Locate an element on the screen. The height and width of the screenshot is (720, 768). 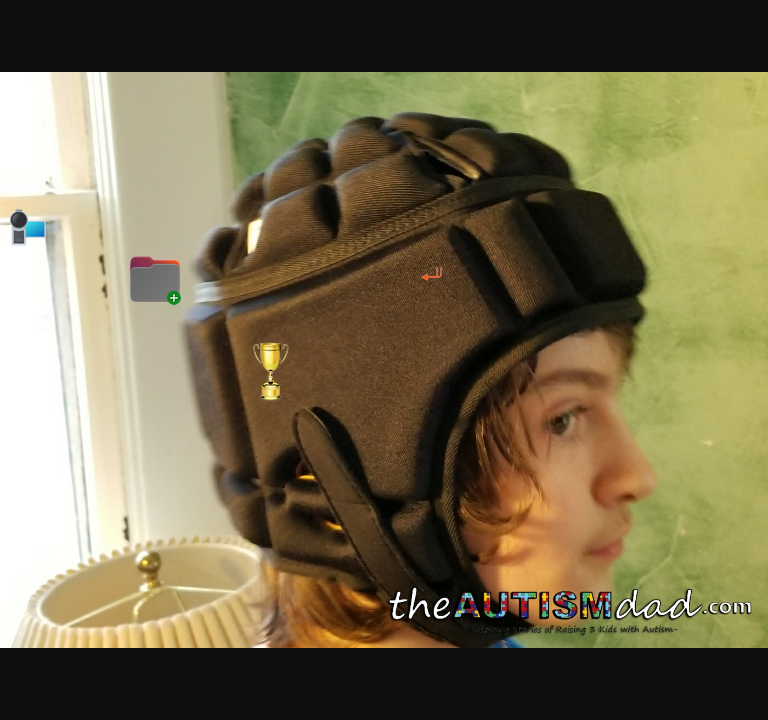
indicates a gold-level achievement or first place ranking is located at coordinates (272, 371).